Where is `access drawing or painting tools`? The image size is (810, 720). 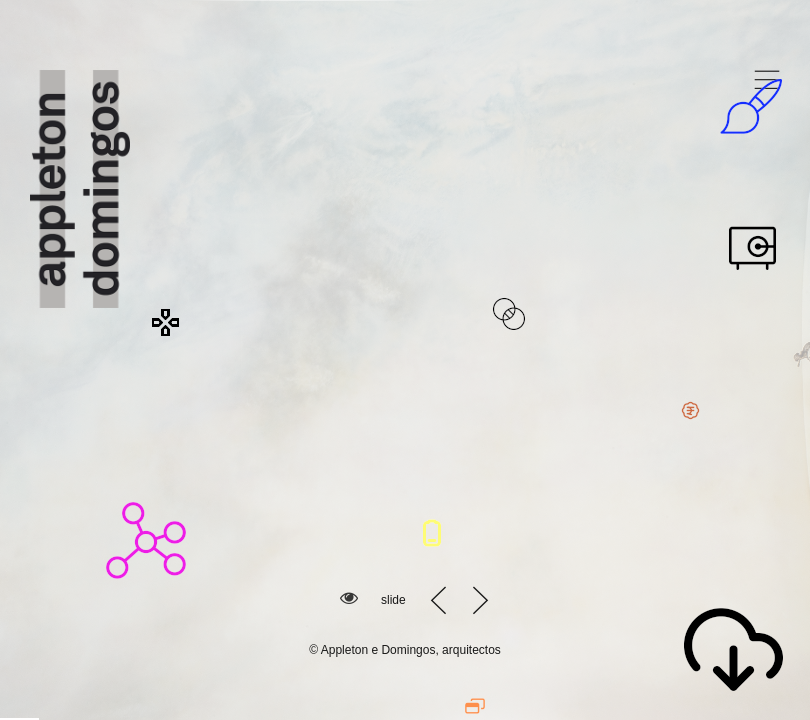
access drawing or painting tools is located at coordinates (753, 107).